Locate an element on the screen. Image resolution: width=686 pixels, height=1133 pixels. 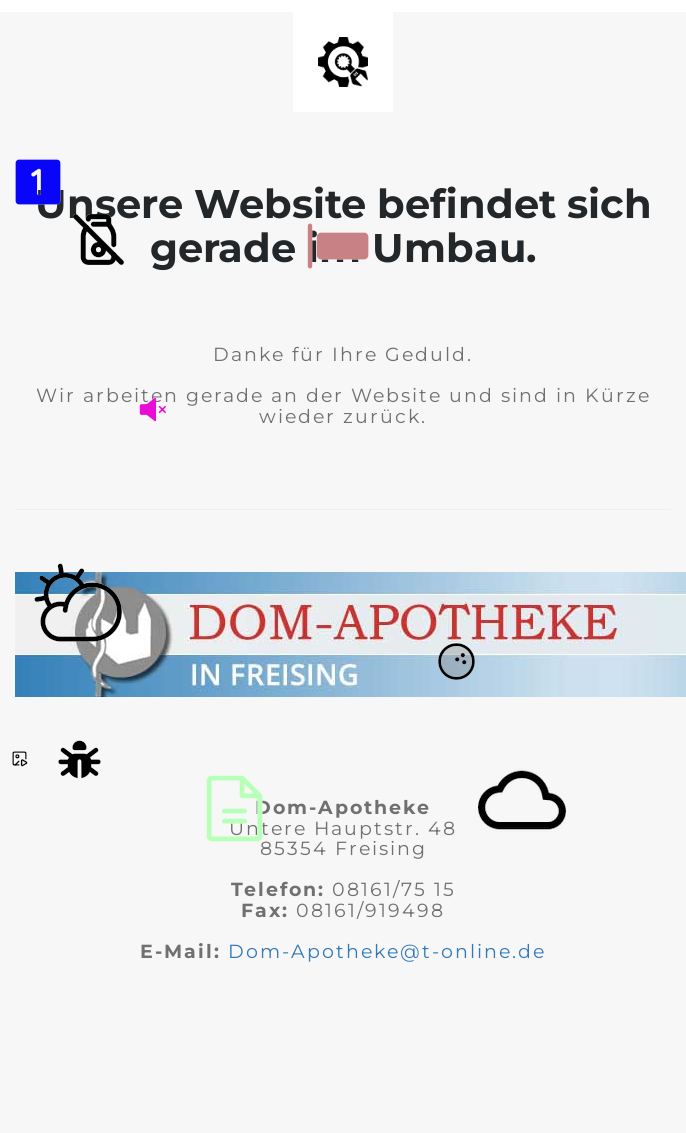
align content to the left edge is located at coordinates (337, 246).